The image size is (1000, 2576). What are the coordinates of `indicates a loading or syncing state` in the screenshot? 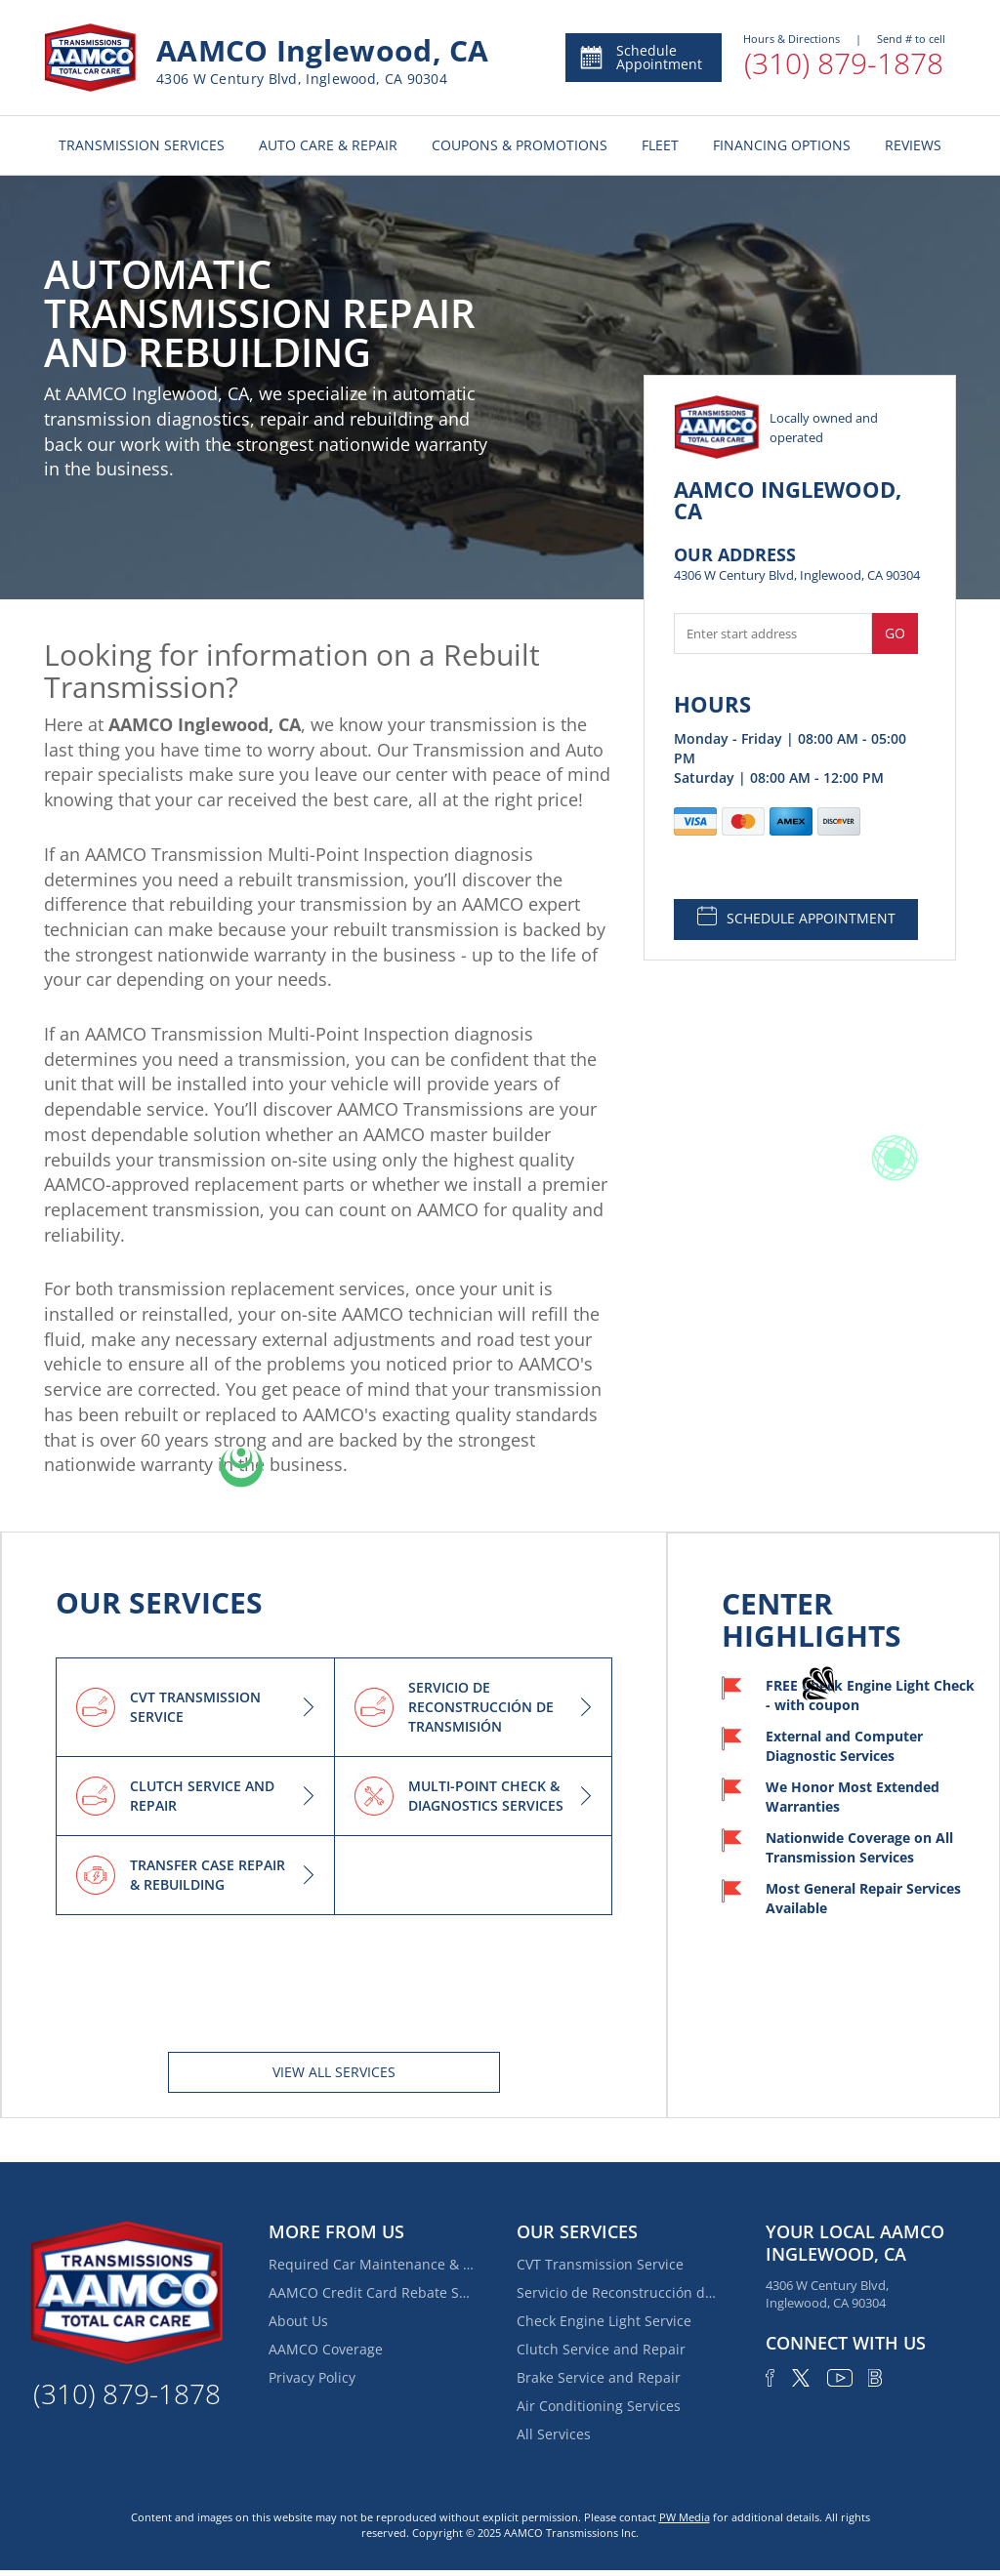 It's located at (241, 1467).